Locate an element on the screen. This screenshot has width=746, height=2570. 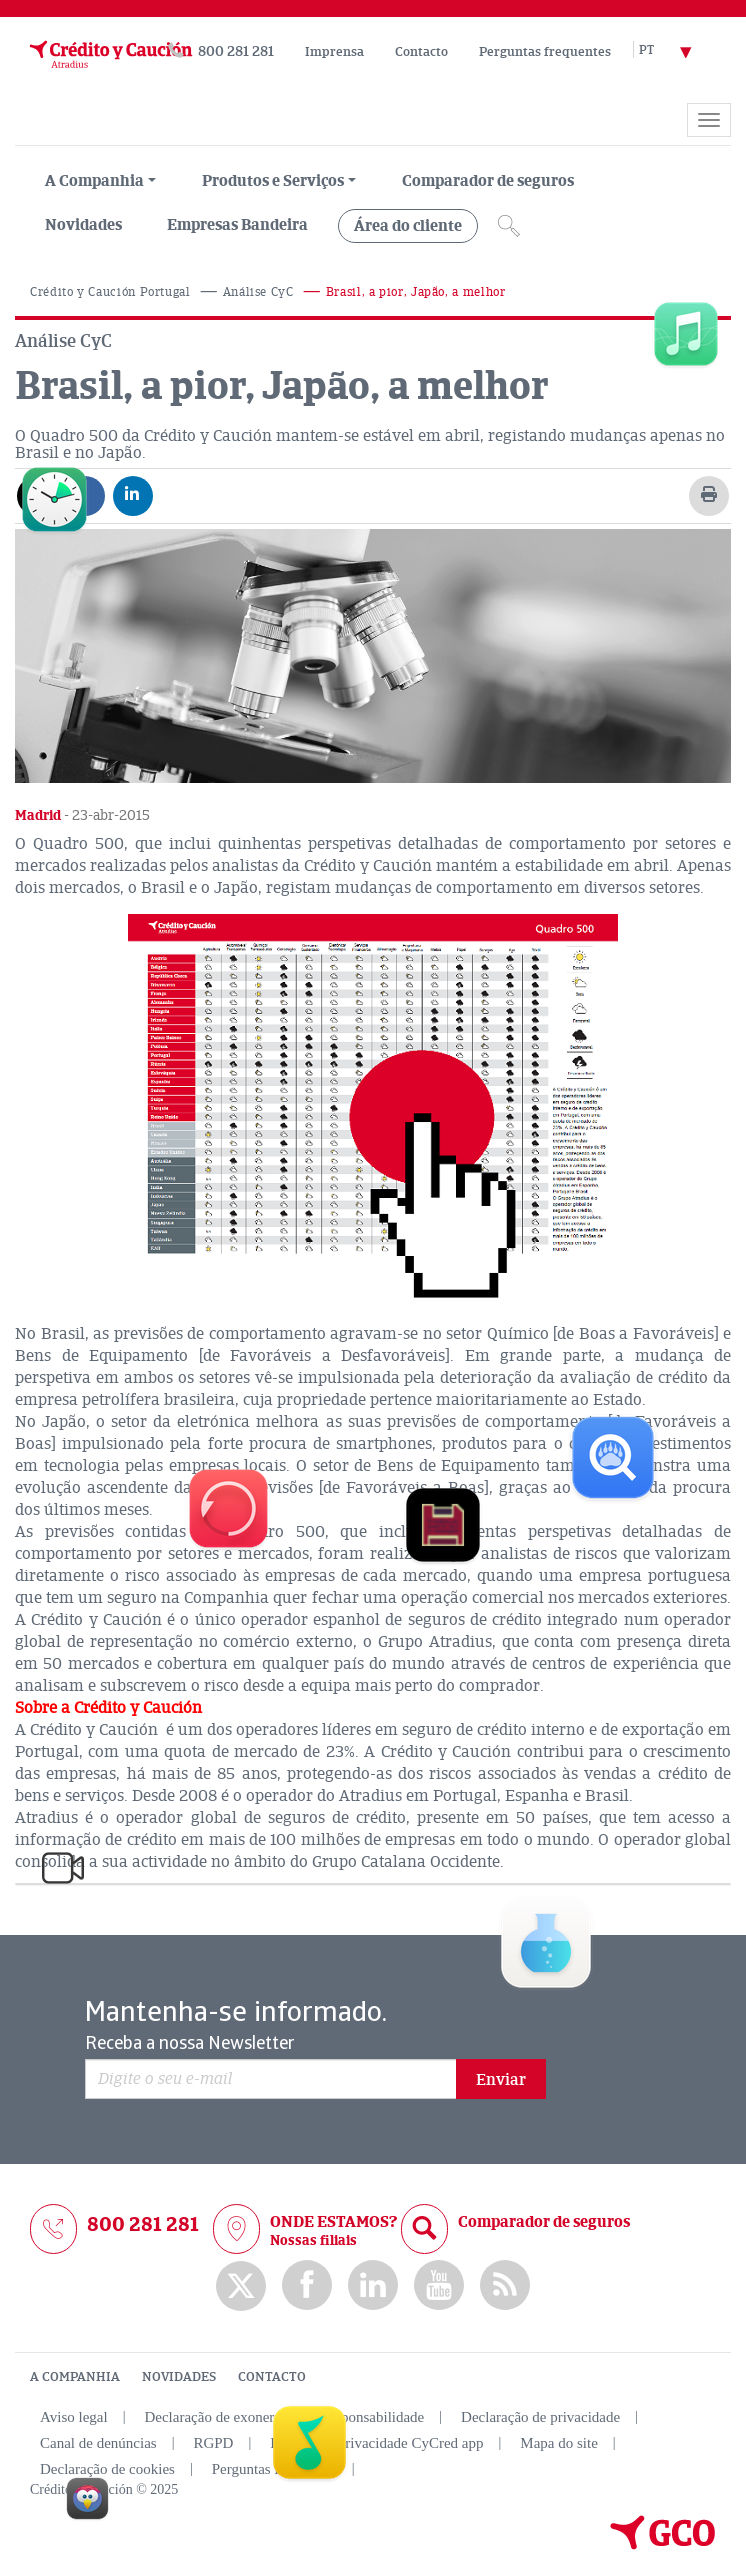
open lx music desktop app is located at coordinates (686, 334).